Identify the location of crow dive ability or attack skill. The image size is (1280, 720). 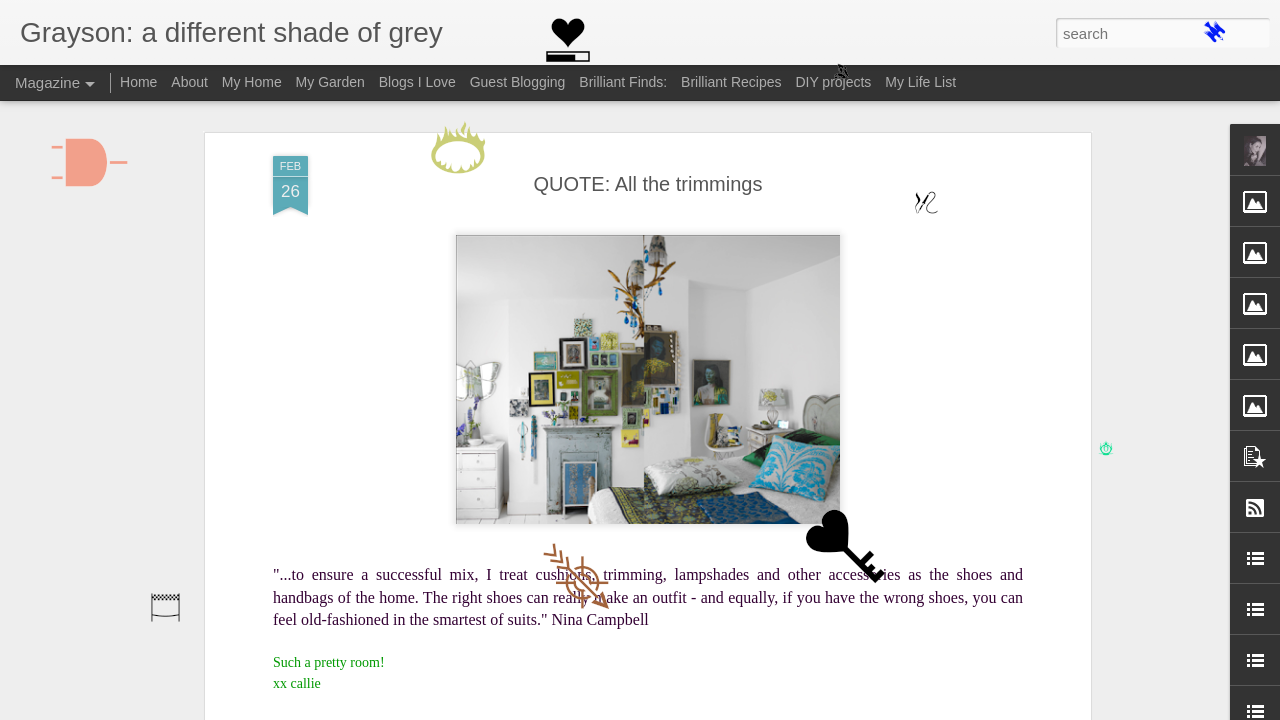
(1214, 31).